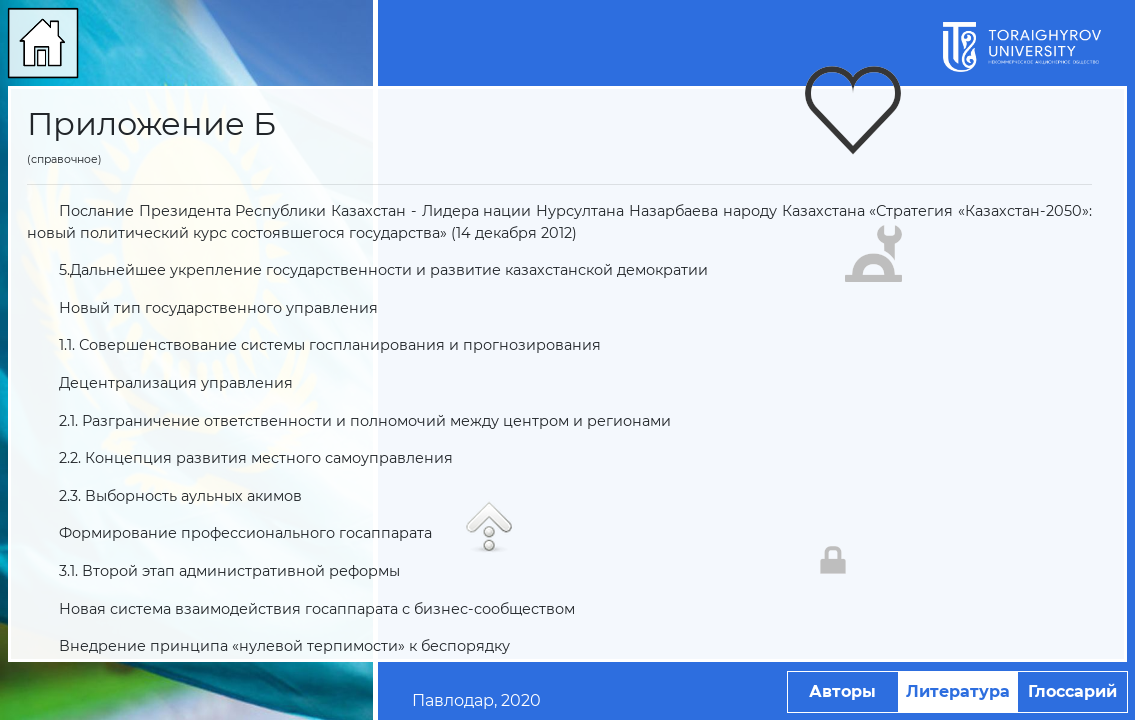 This screenshot has height=720, width=1135. Describe the element at coordinates (873, 253) in the screenshot. I see `access engineering or technical tools` at that location.